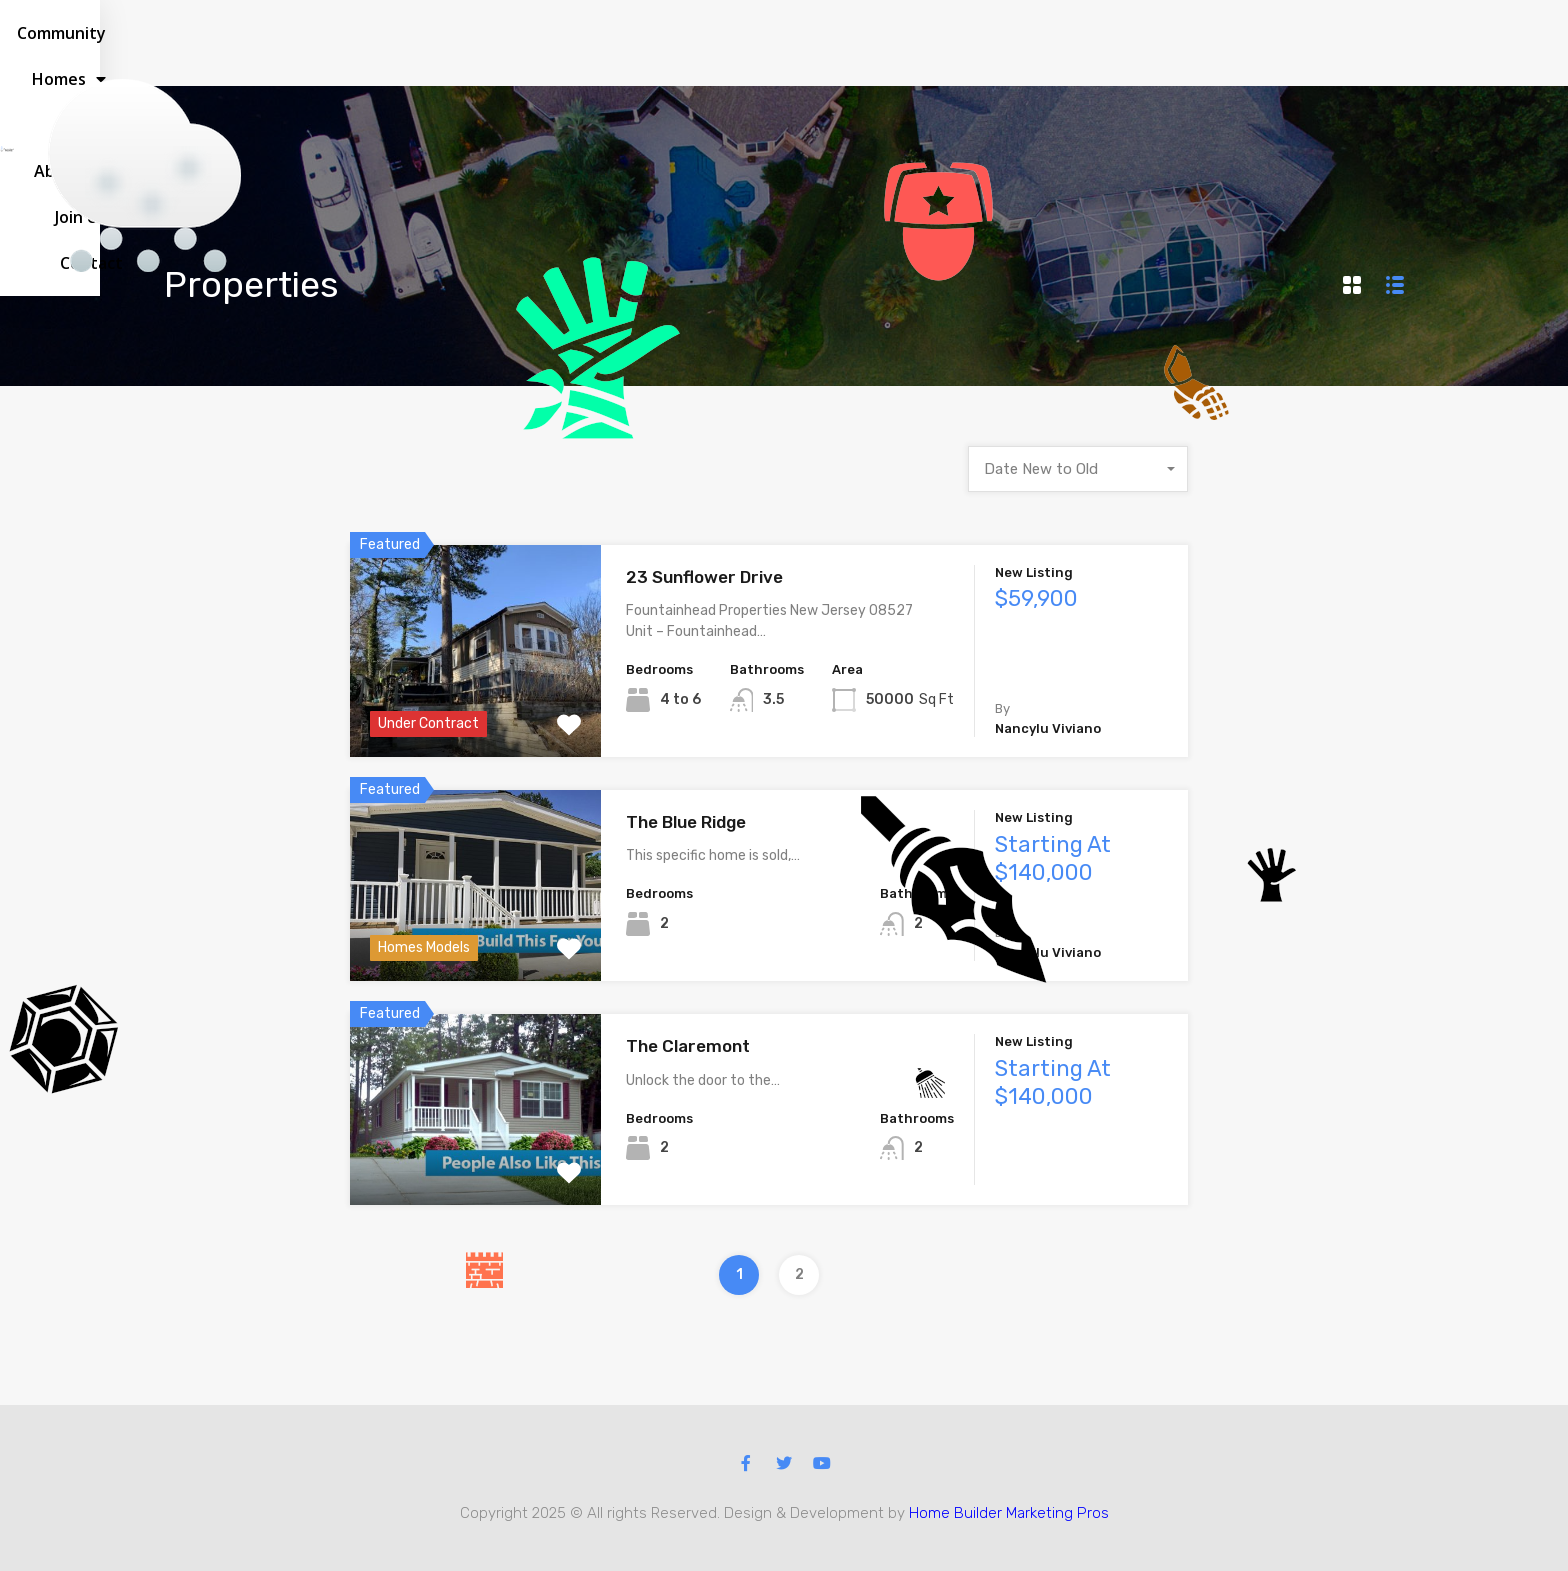 The width and height of the screenshot is (1568, 1571). Describe the element at coordinates (144, 175) in the screenshot. I see `indicates snowy weather conditions` at that location.